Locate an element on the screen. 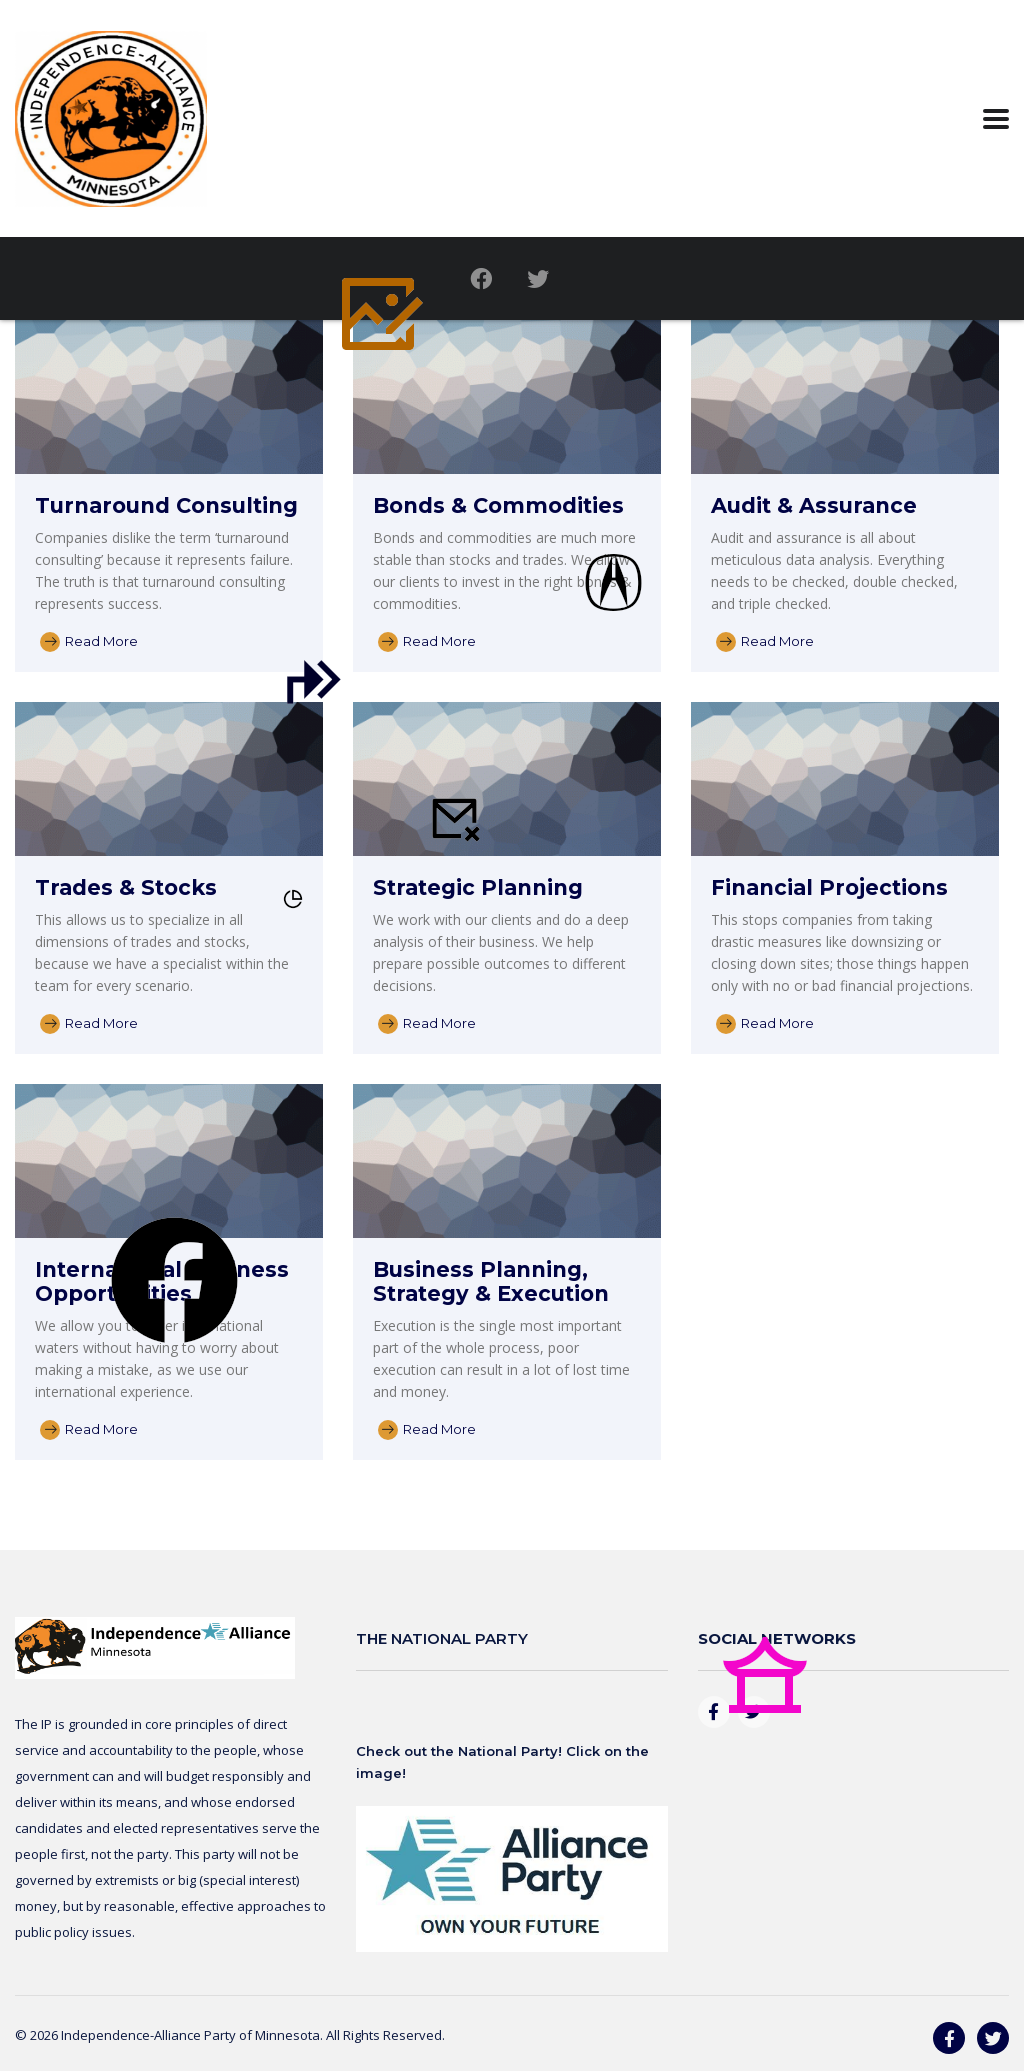  view historical or cultural landmarks is located at coordinates (765, 1677).